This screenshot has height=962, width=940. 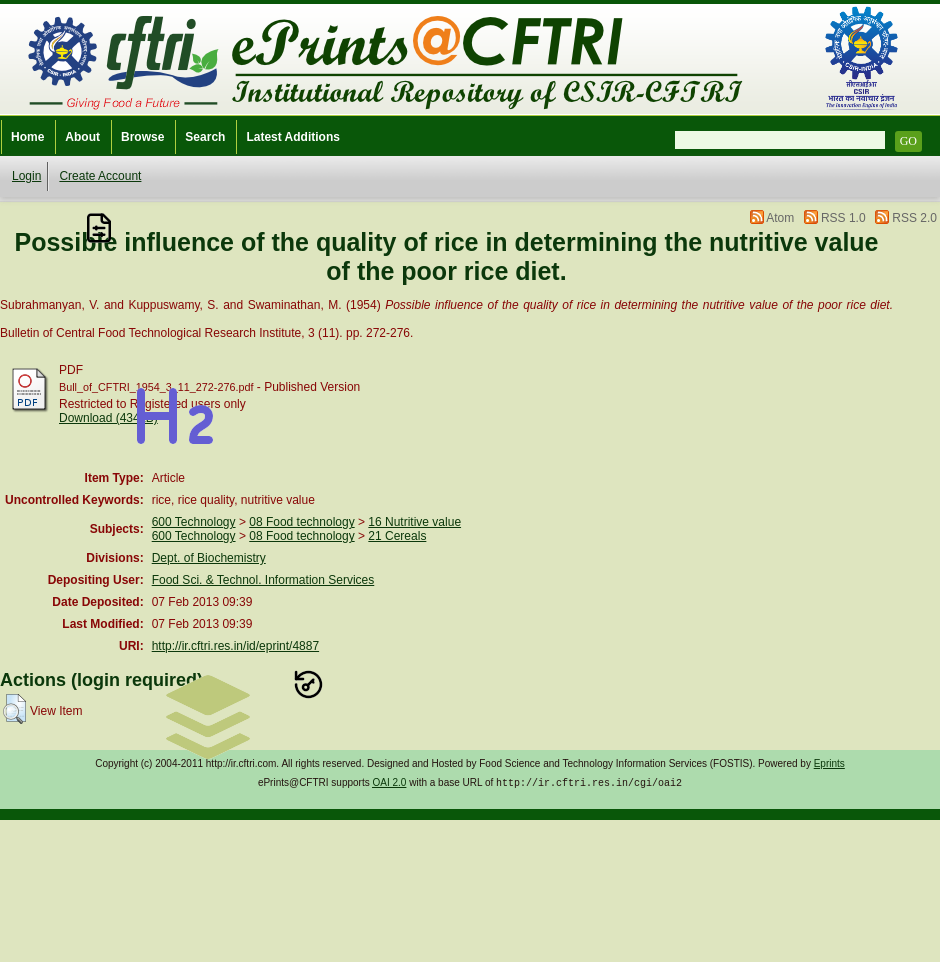 What do you see at coordinates (173, 416) in the screenshot?
I see `format text as heading level 2` at bounding box center [173, 416].